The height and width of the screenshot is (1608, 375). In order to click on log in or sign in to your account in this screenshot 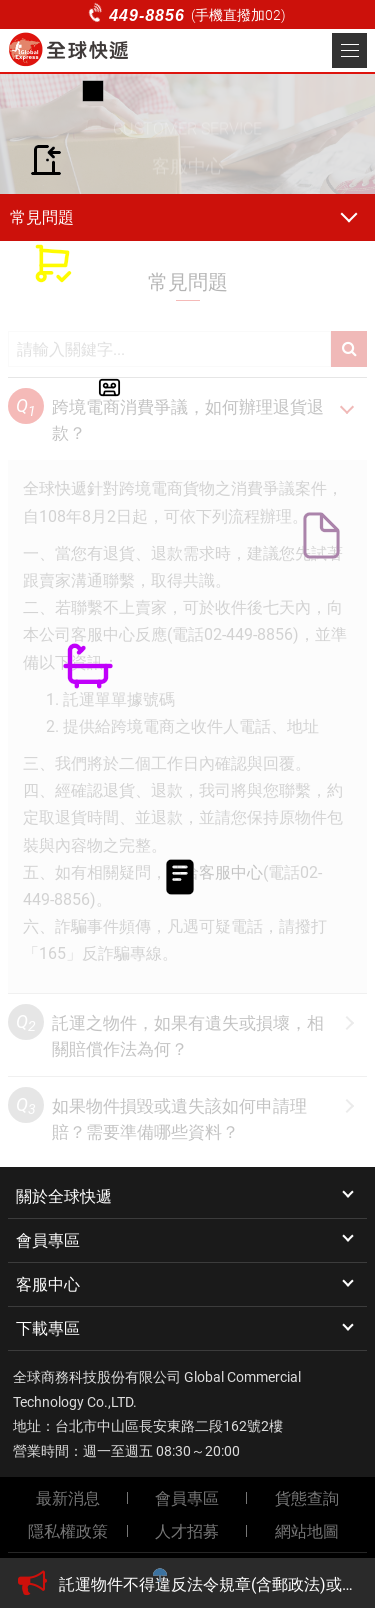, I will do `click(46, 160)`.